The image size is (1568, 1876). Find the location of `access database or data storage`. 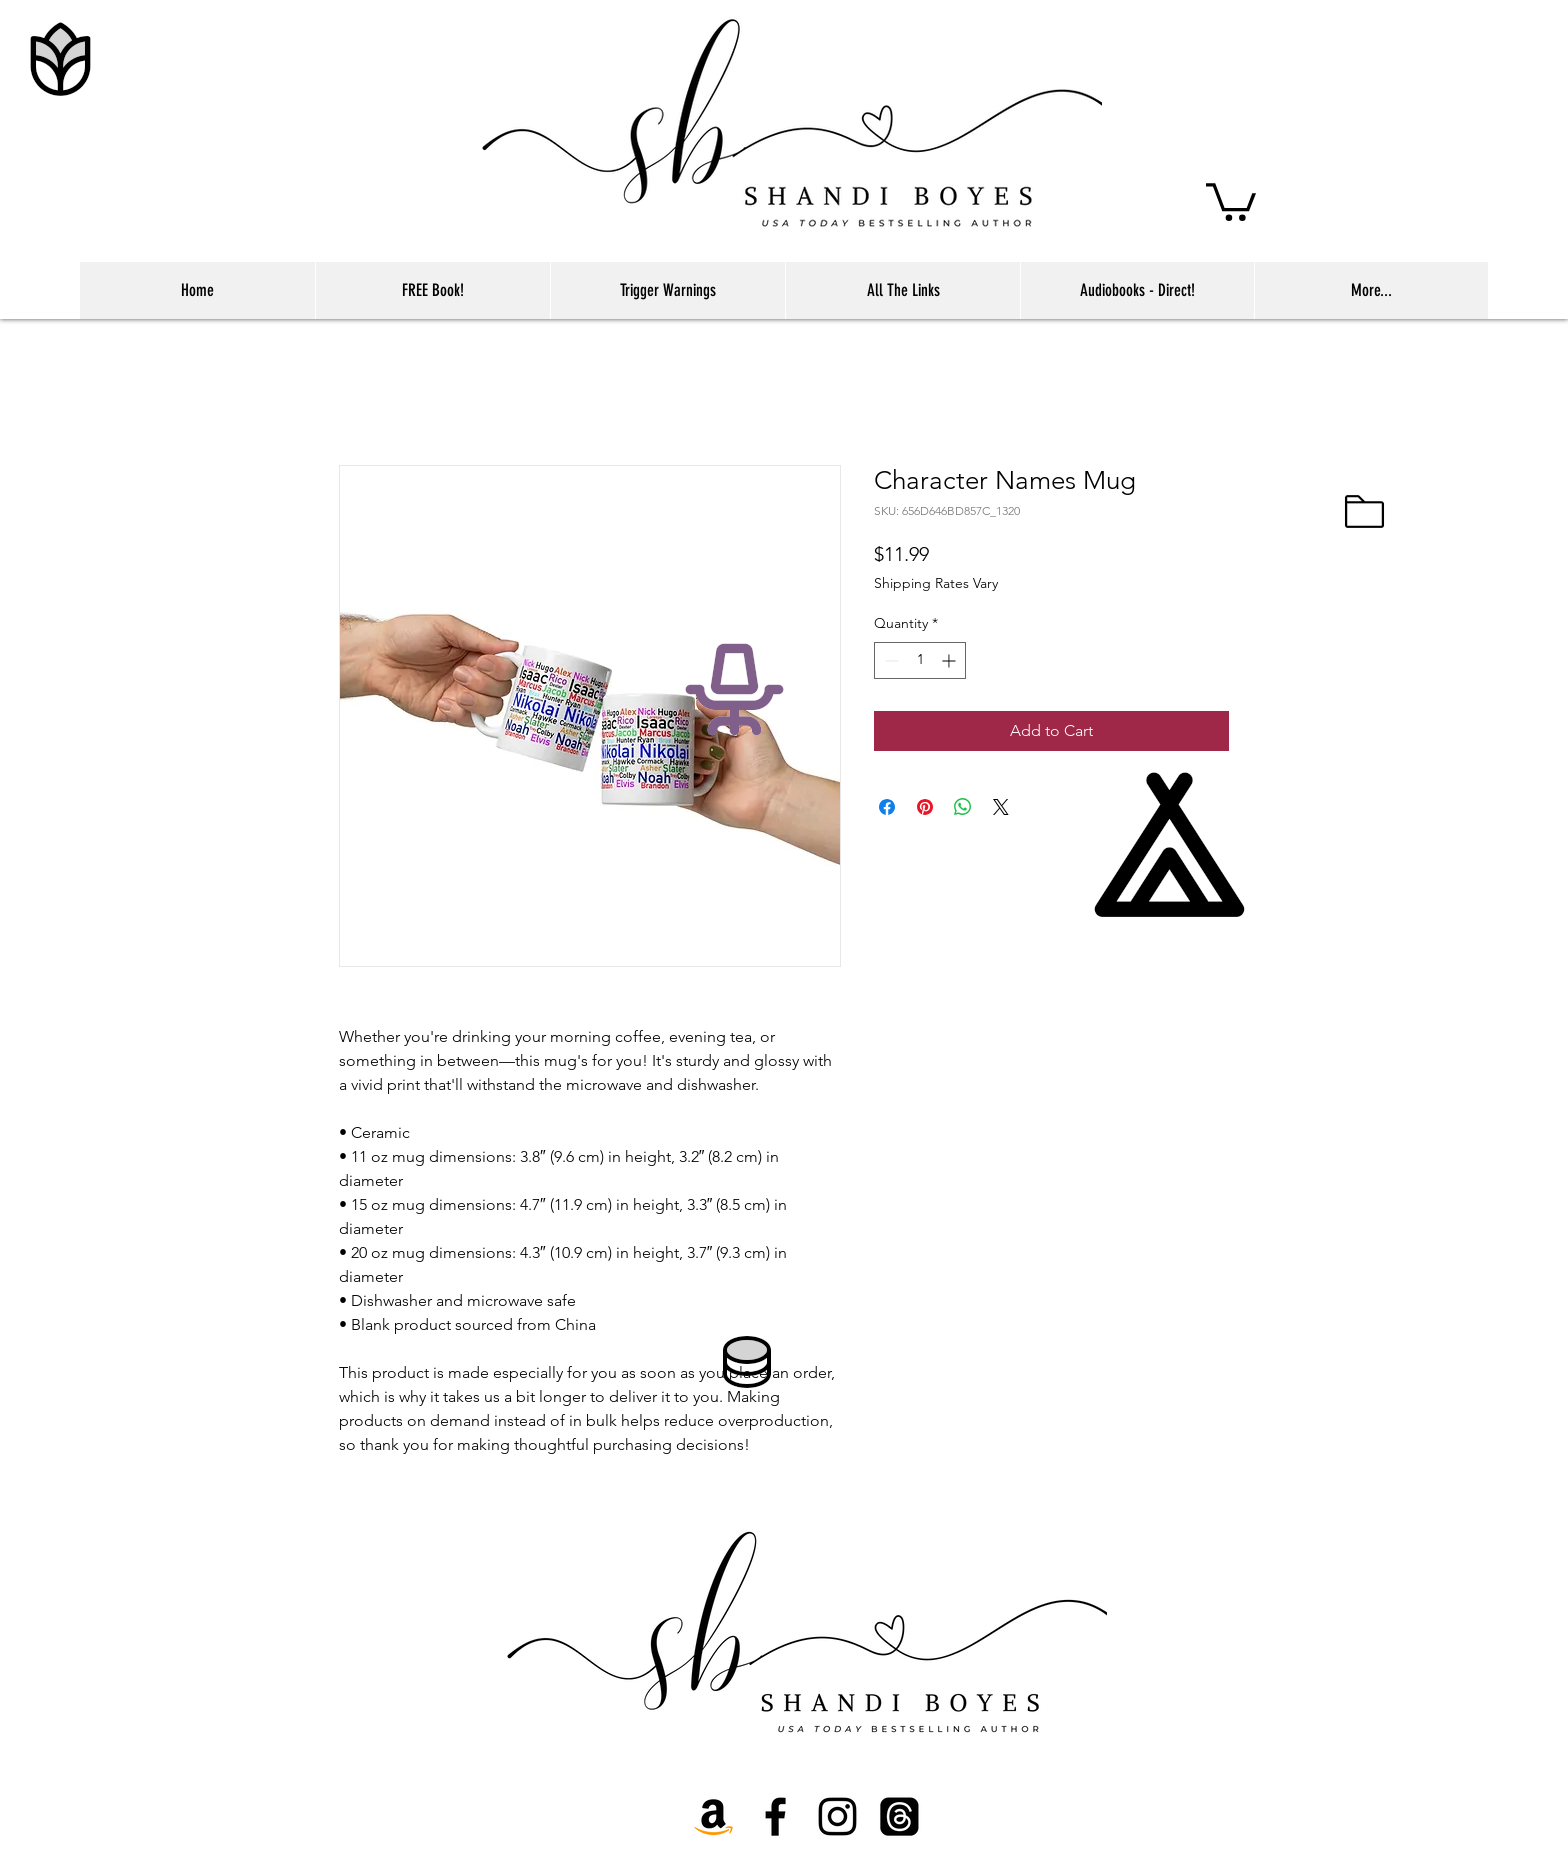

access database or data storage is located at coordinates (747, 1362).